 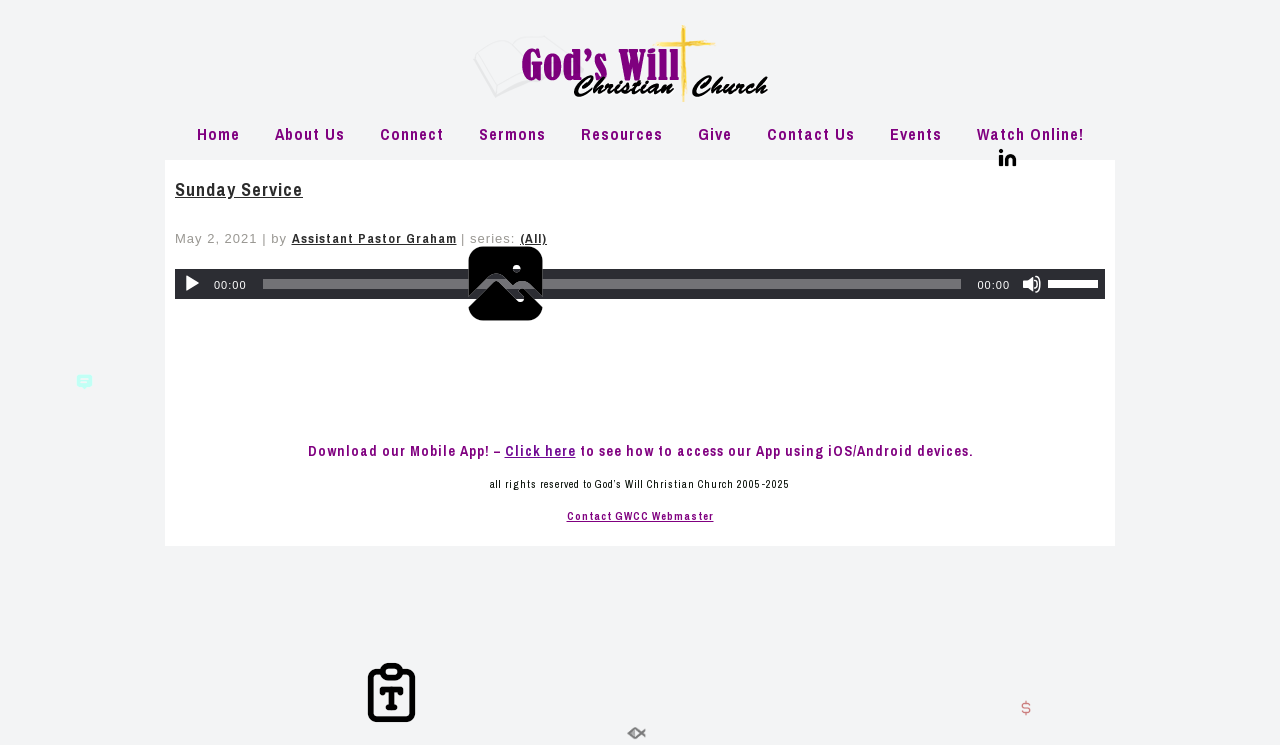 I want to click on access text formatting options for clipboard content, so click(x=391, y=692).